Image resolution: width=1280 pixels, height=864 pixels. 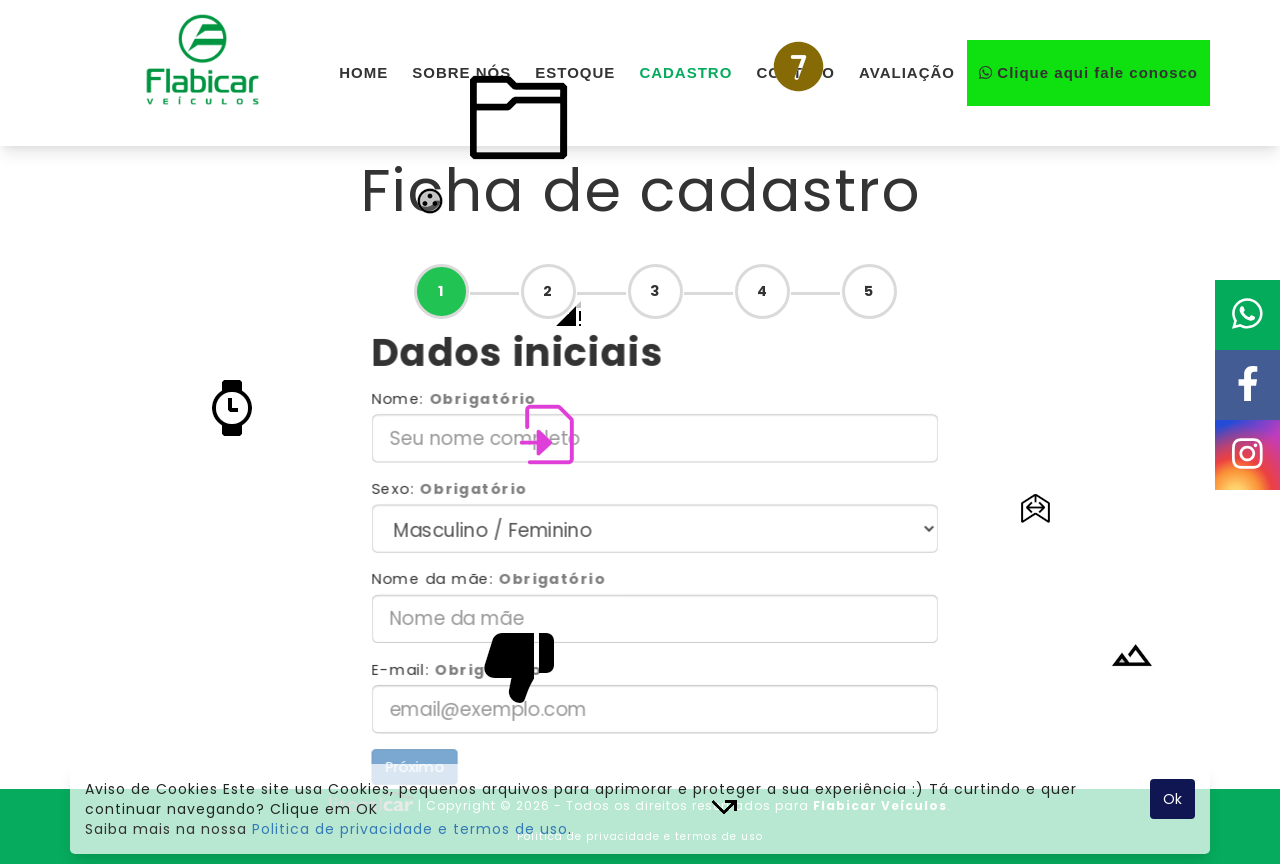 I want to click on indicates an outgoing call that wasn't answered, so click(x=724, y=807).